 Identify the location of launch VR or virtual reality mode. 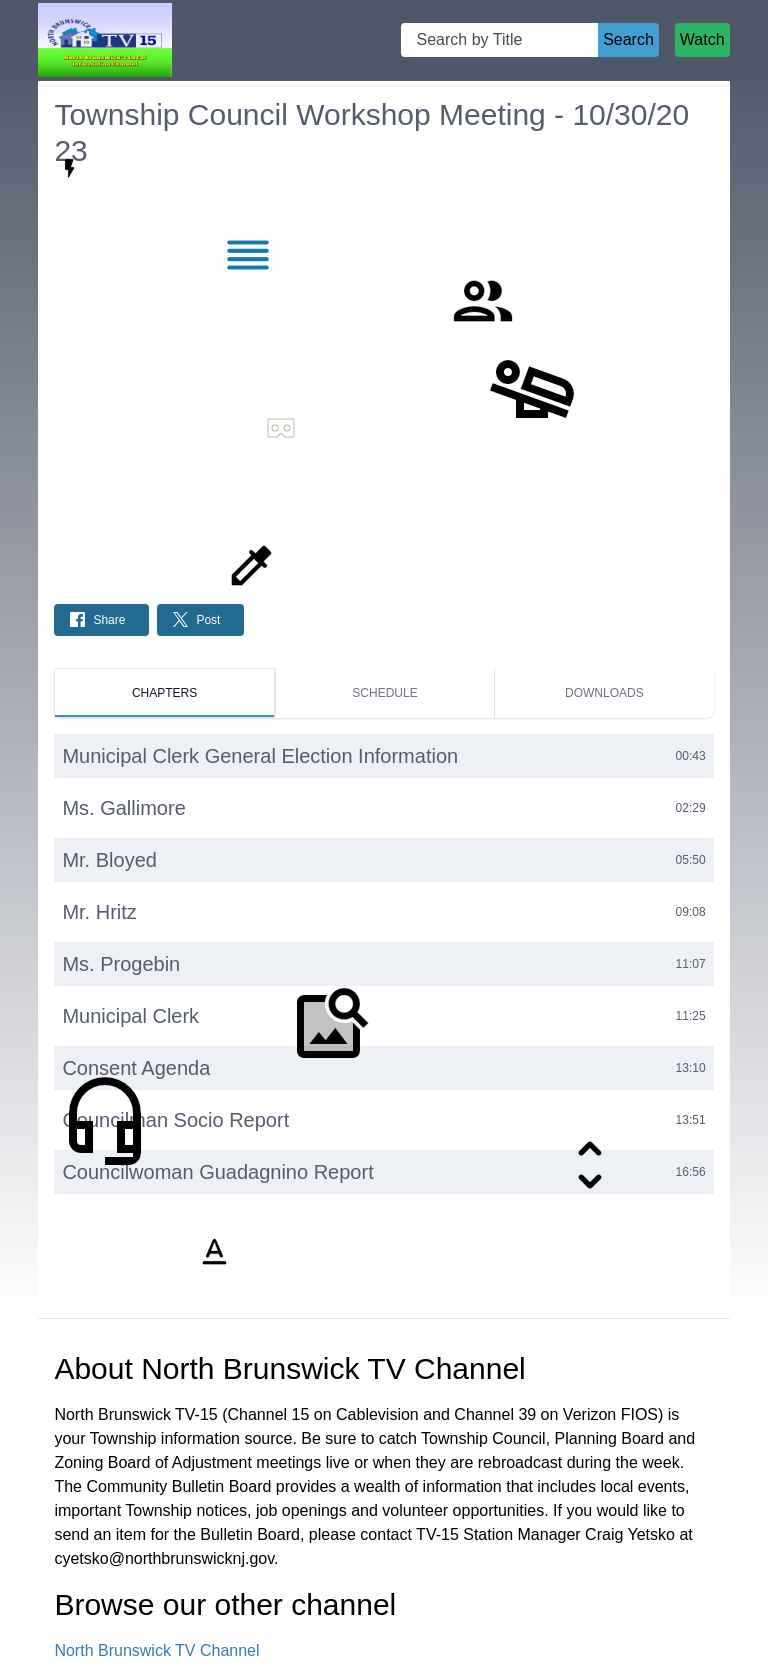
(281, 428).